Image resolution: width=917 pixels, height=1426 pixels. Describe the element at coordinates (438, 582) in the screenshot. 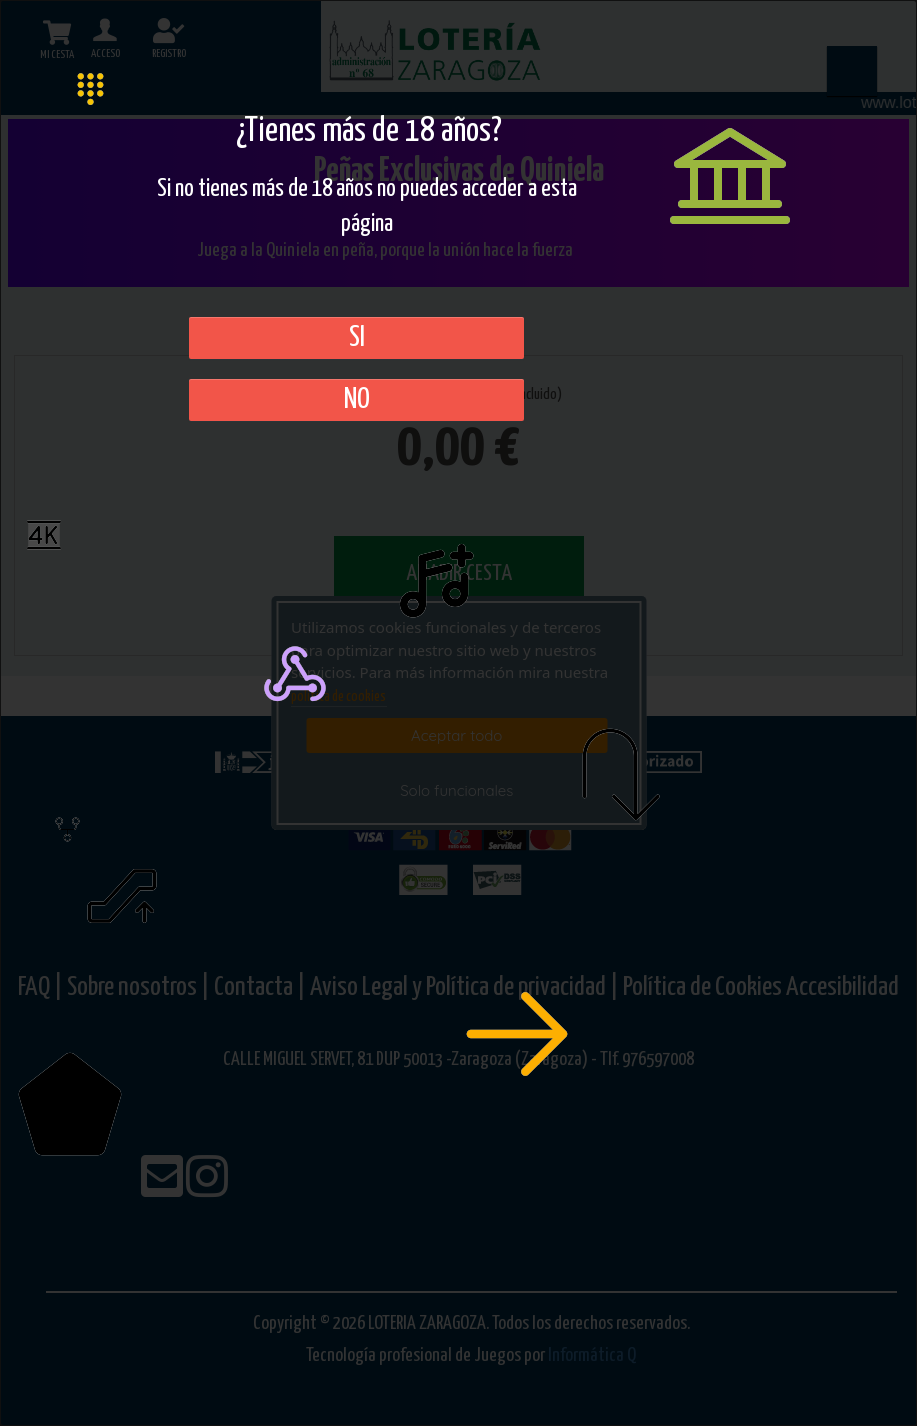

I see `add a new song to playlist` at that location.